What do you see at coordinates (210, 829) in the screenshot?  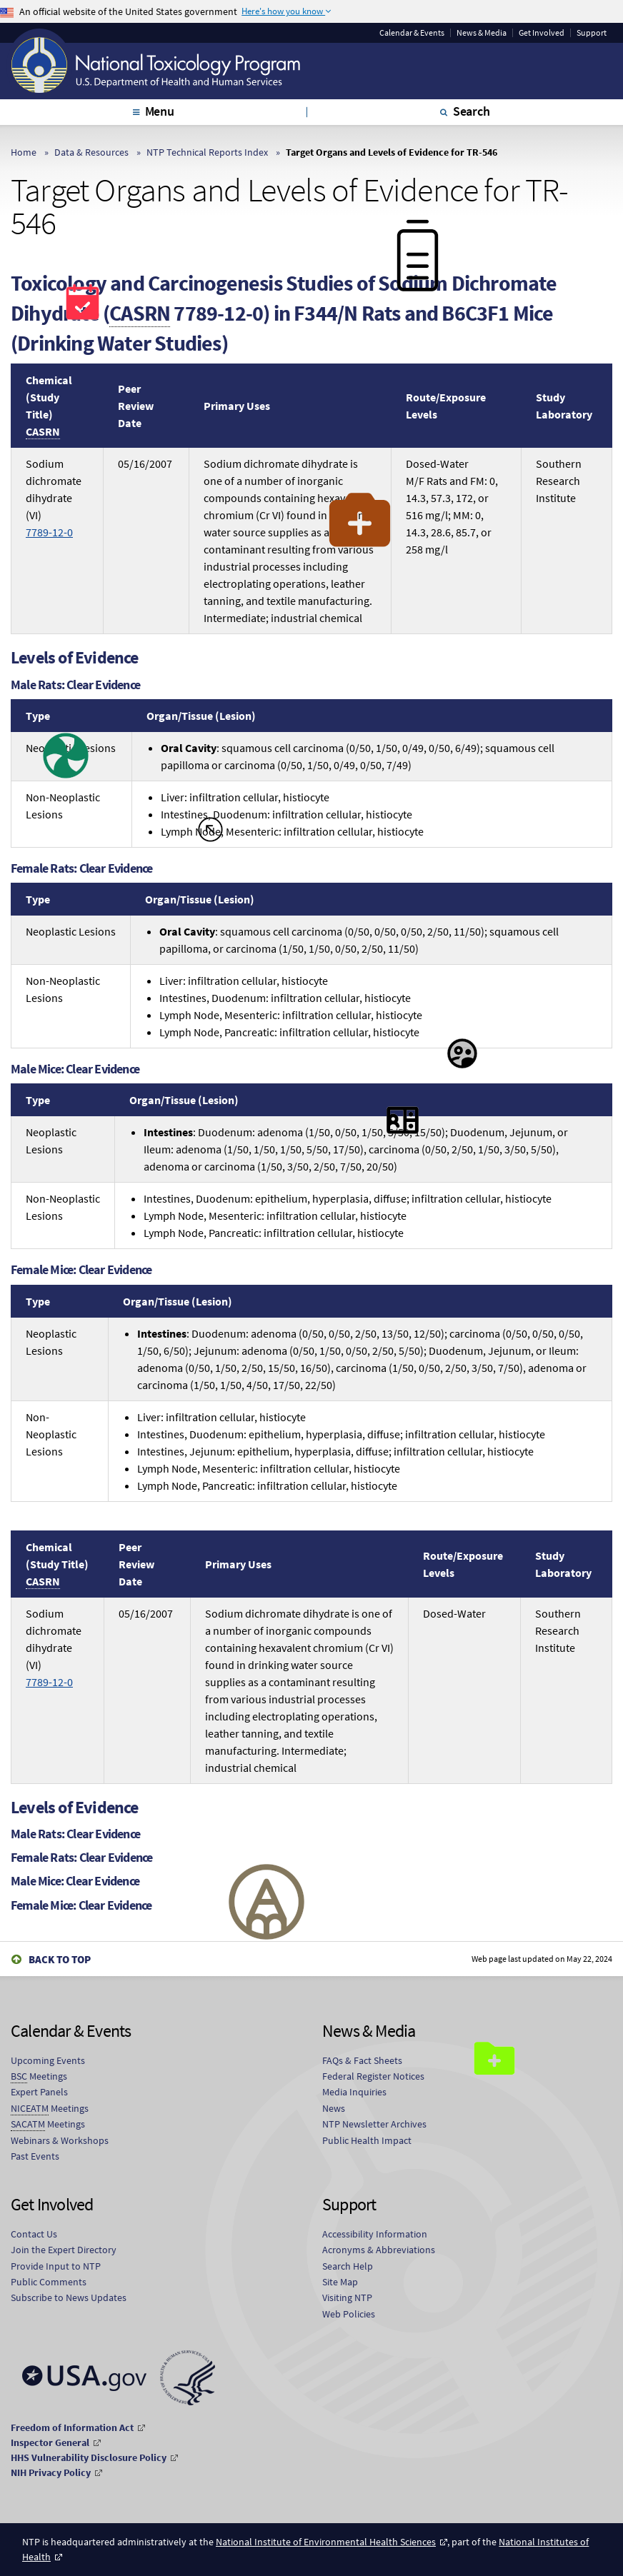 I see `navigate back to previous screen` at bounding box center [210, 829].